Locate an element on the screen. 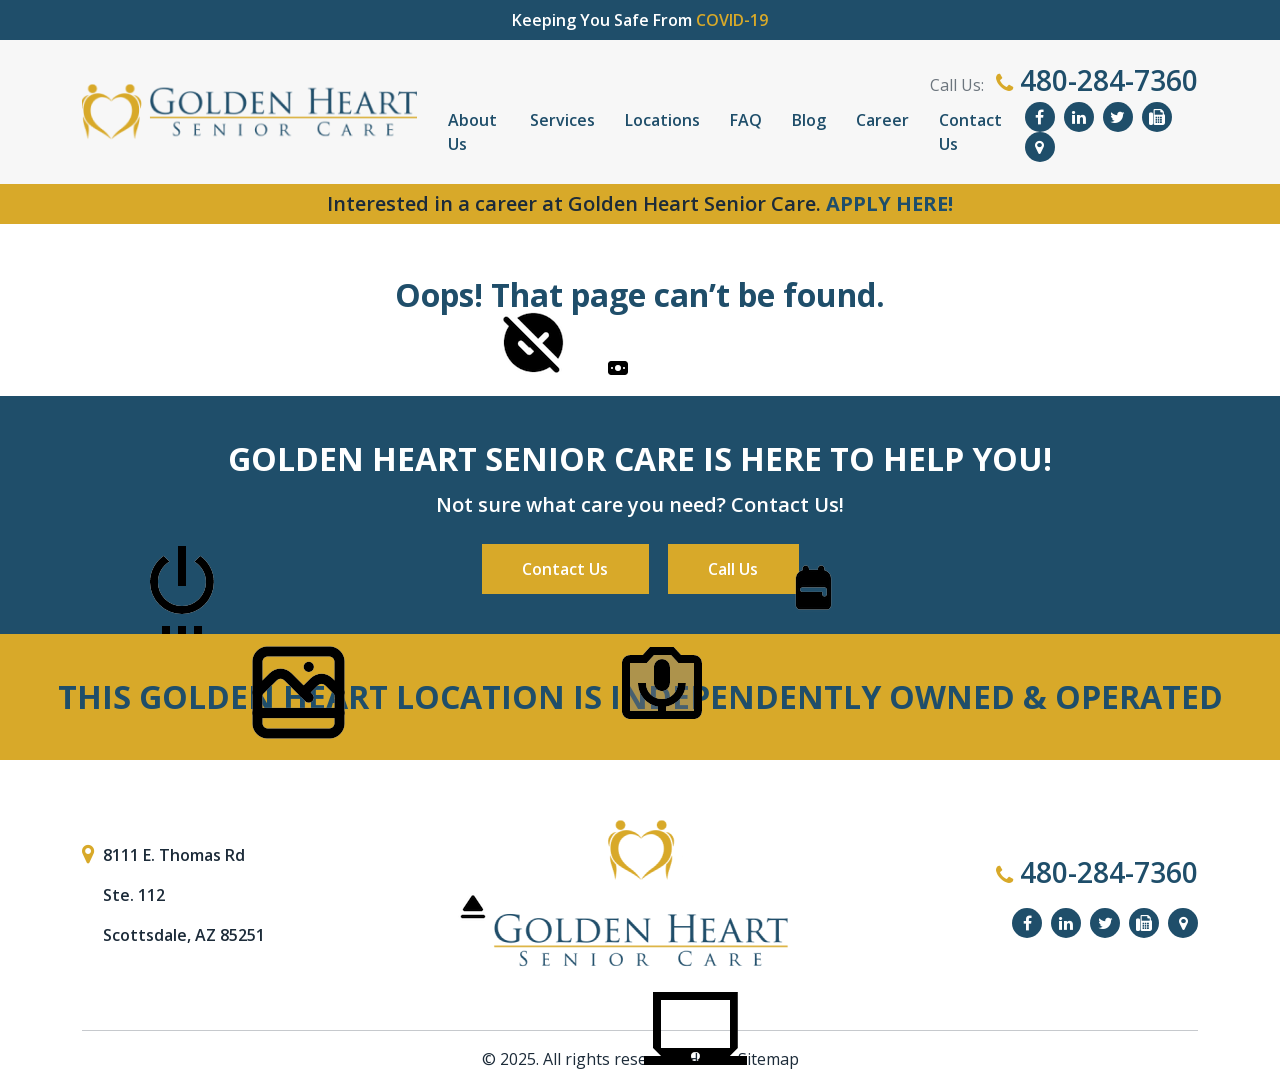 The image size is (1280, 1087). access power settings is located at coordinates (182, 586).